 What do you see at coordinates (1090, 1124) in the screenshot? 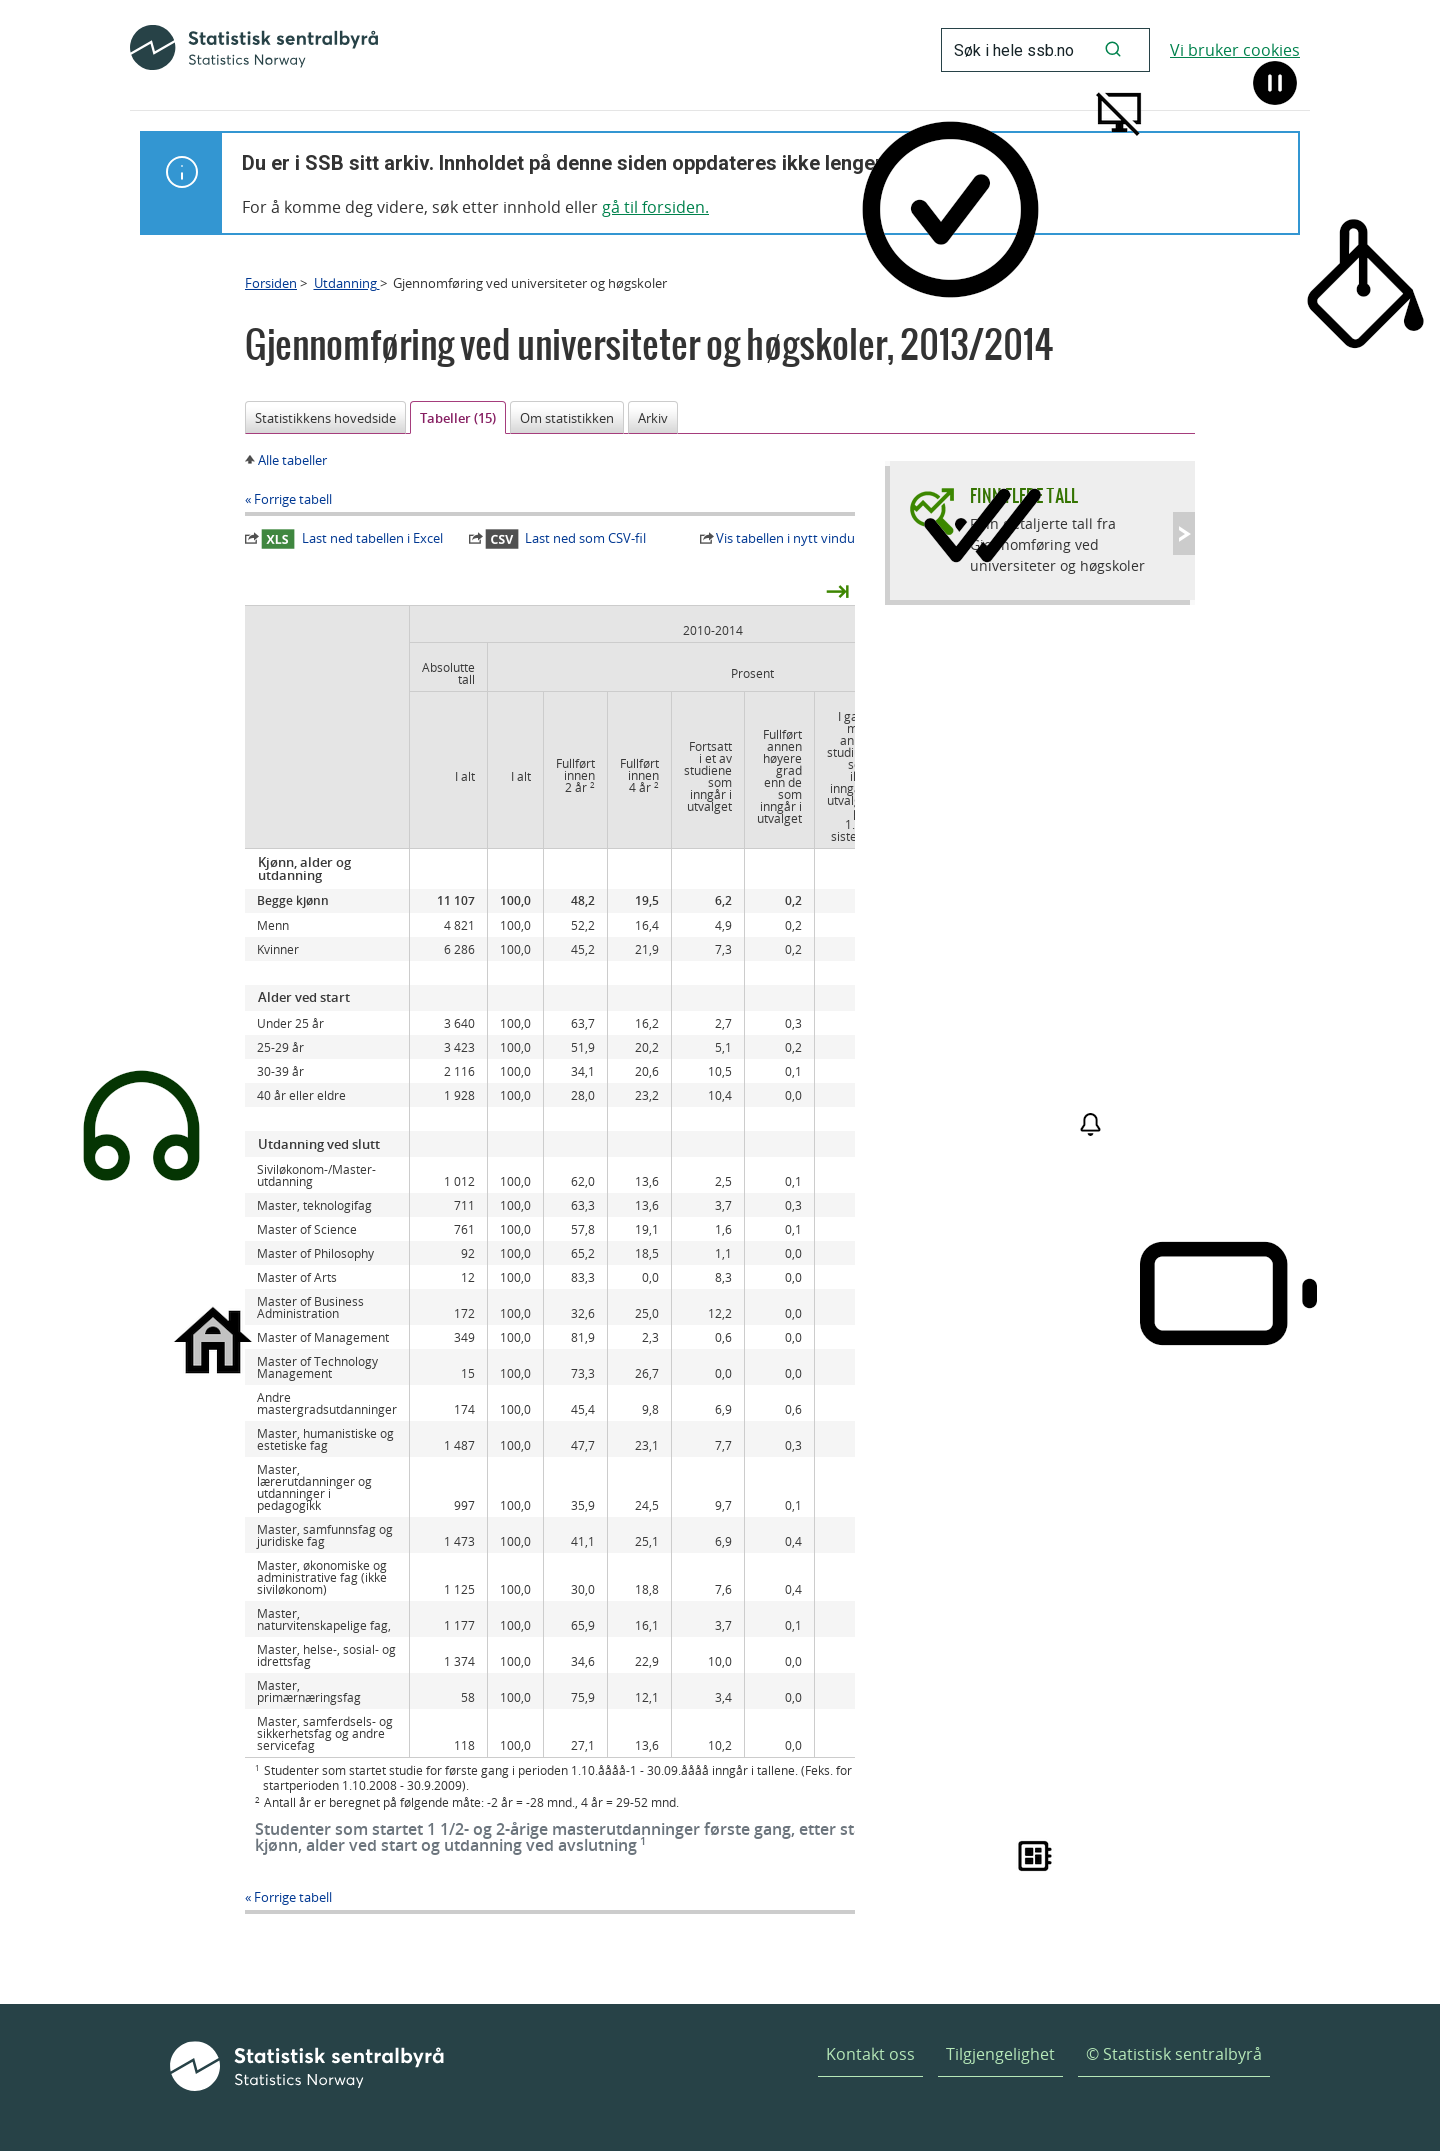
I see `view notifications` at bounding box center [1090, 1124].